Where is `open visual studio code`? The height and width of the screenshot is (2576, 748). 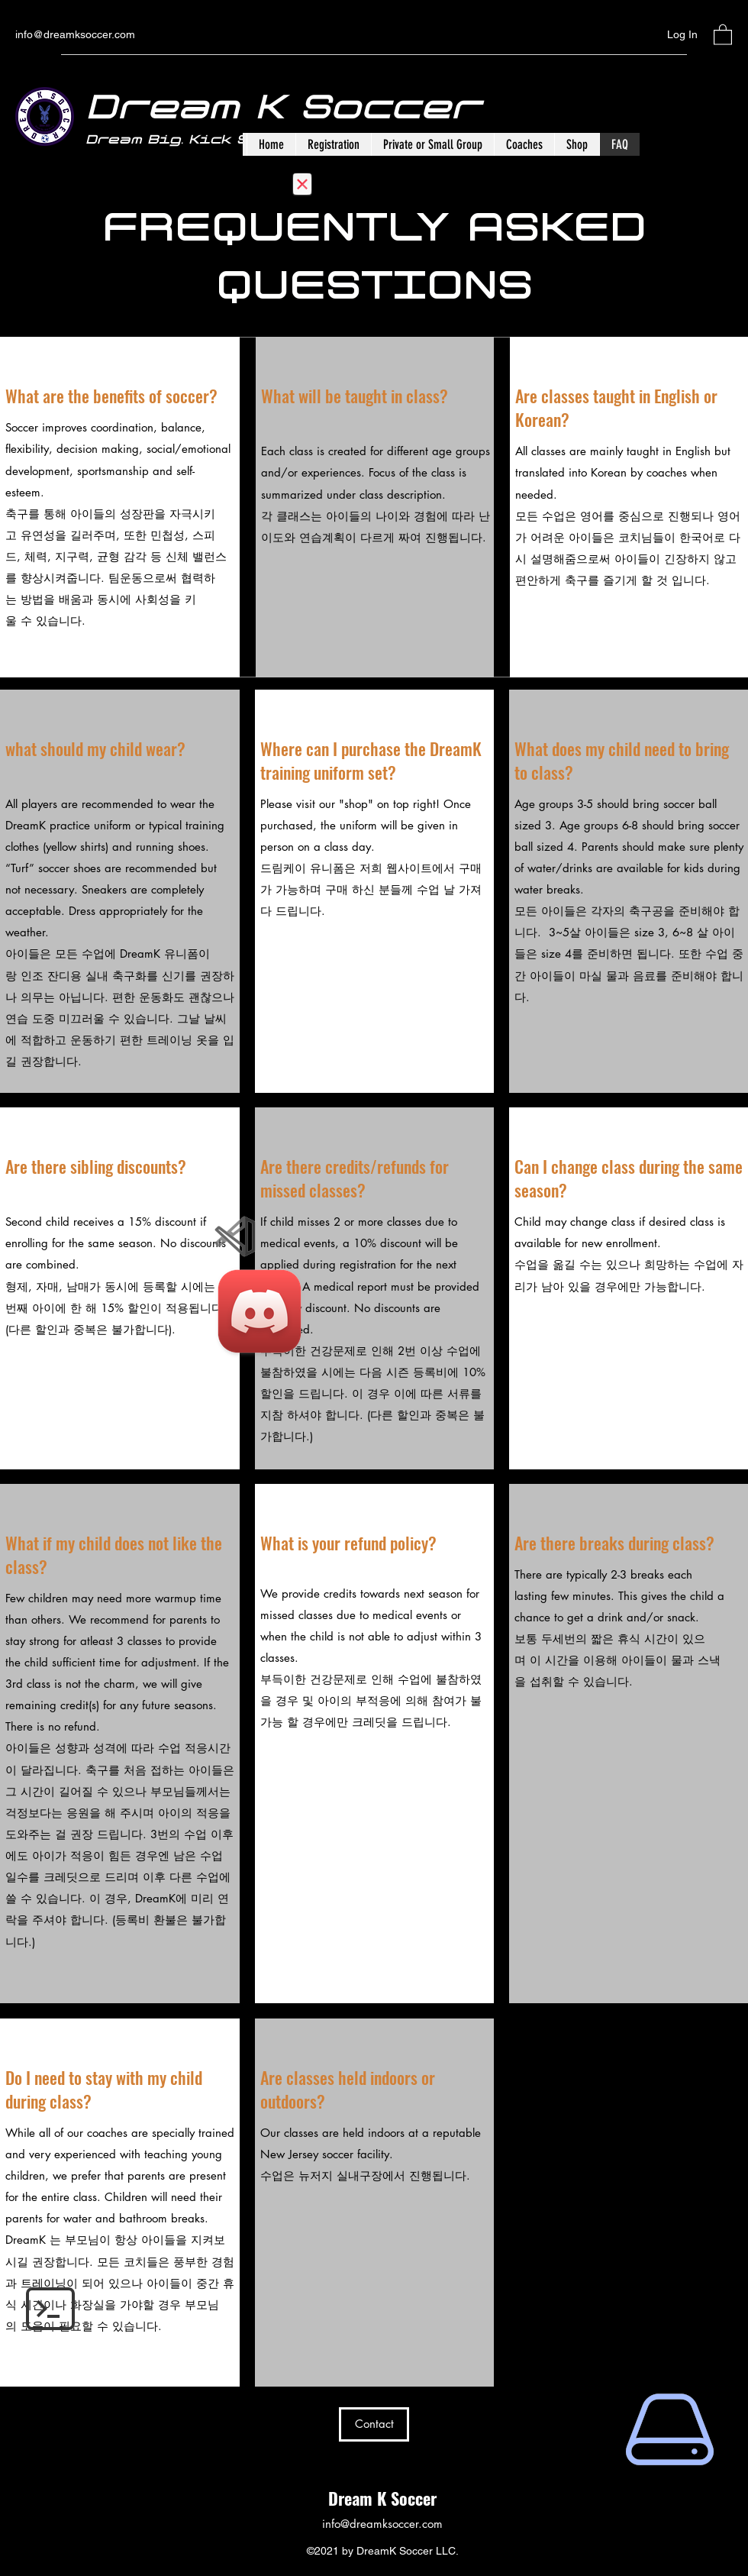
open visual studio code is located at coordinates (235, 1236).